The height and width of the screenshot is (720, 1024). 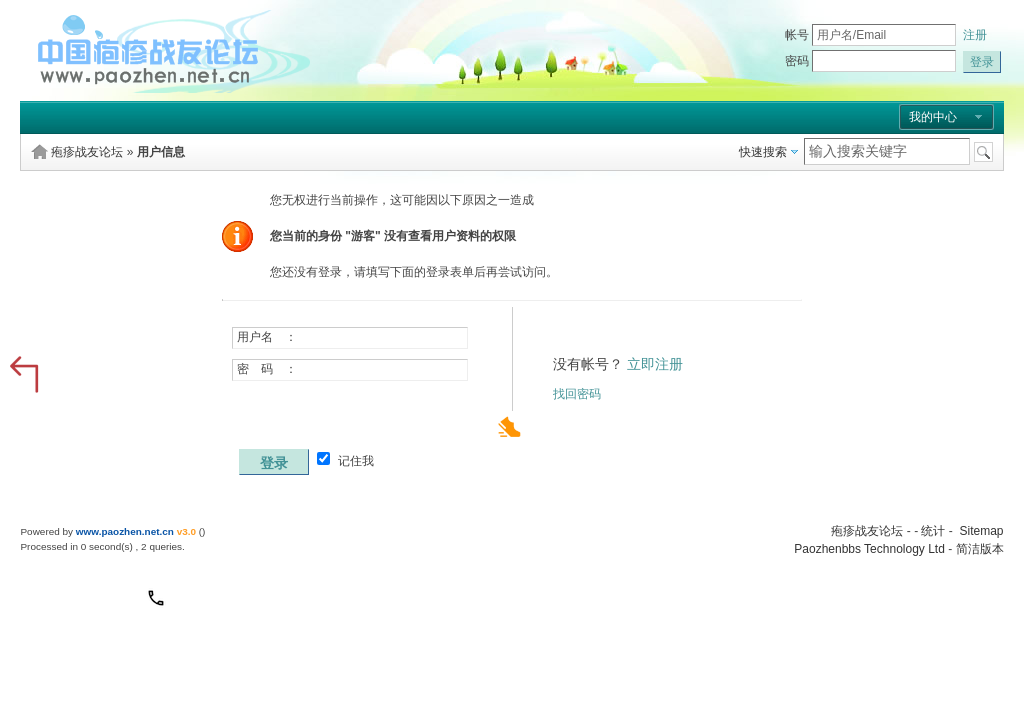 What do you see at coordinates (25, 374) in the screenshot?
I see `go back to previous screen` at bounding box center [25, 374].